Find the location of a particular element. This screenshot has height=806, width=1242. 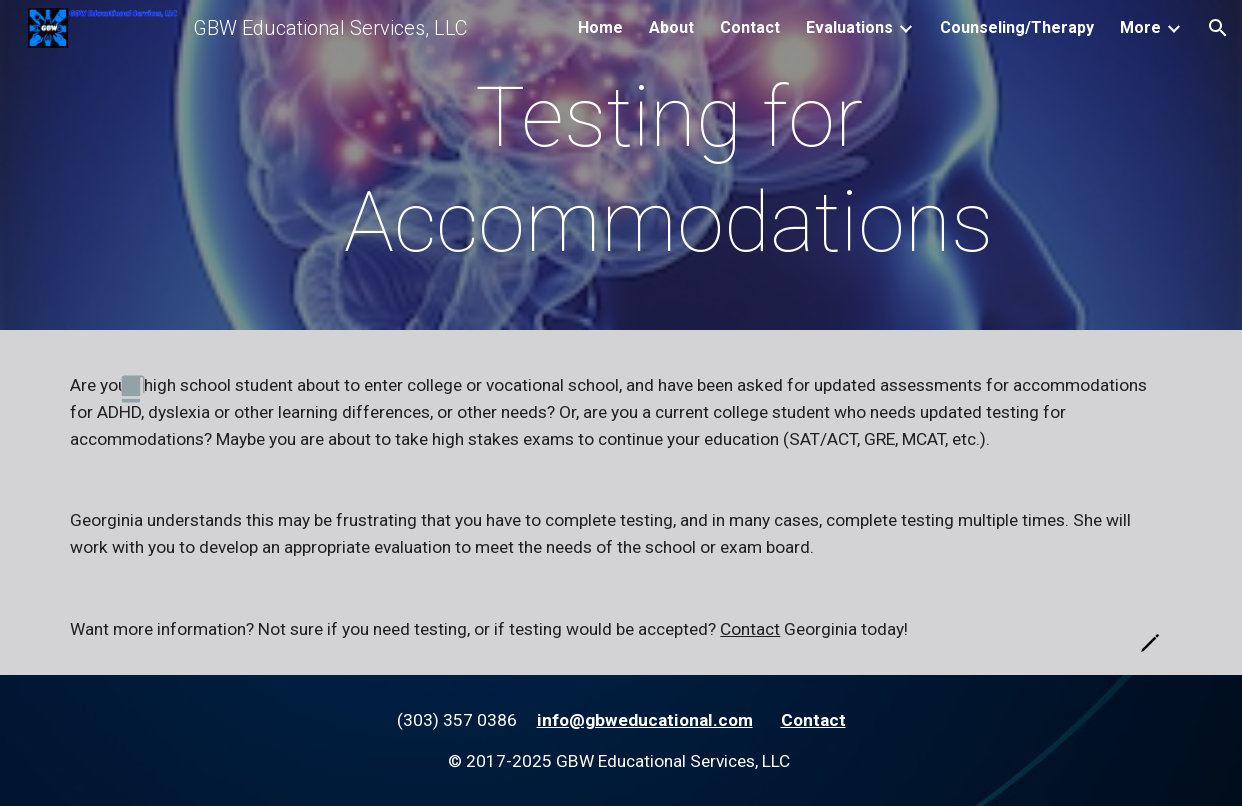

edit content or text is located at coordinates (1150, 643).